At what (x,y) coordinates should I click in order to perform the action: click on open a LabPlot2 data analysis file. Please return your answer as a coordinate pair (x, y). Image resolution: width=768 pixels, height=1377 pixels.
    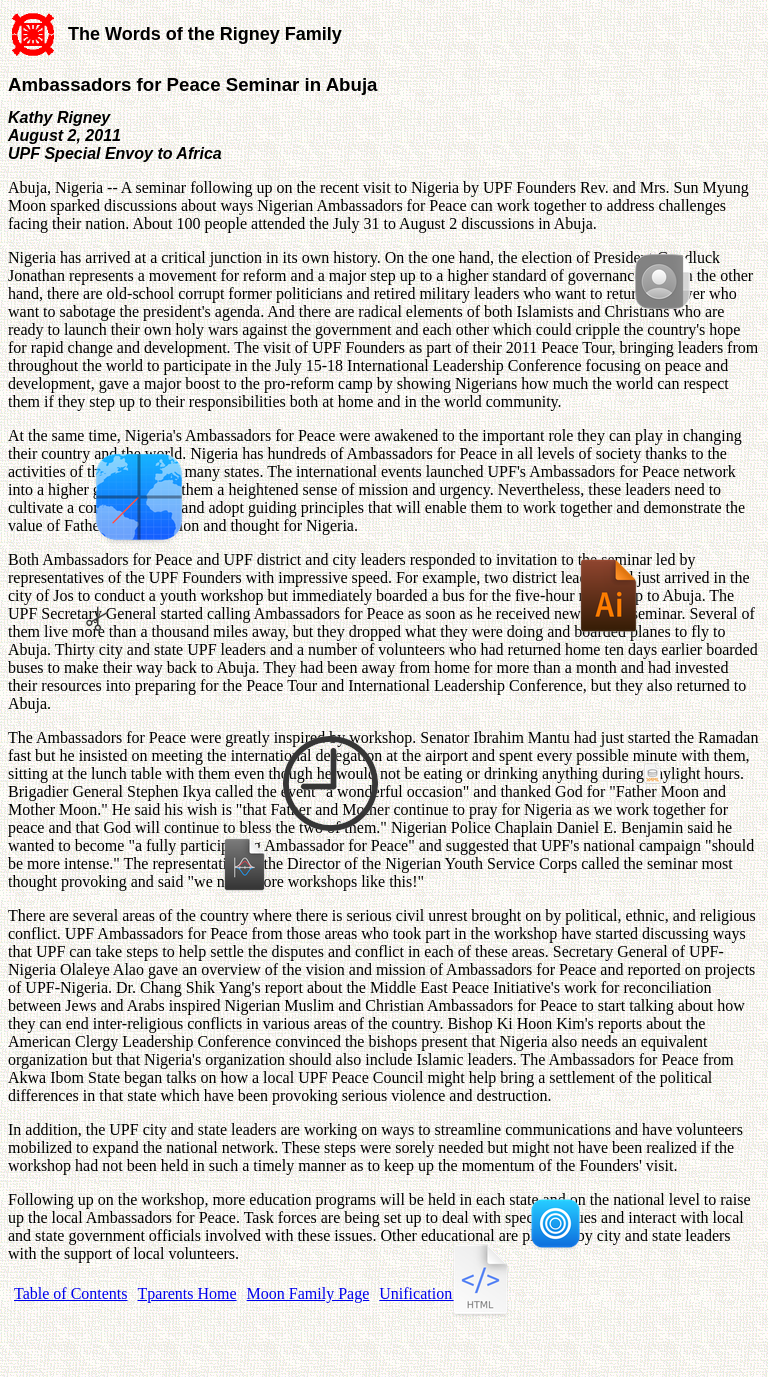
    Looking at the image, I should click on (244, 865).